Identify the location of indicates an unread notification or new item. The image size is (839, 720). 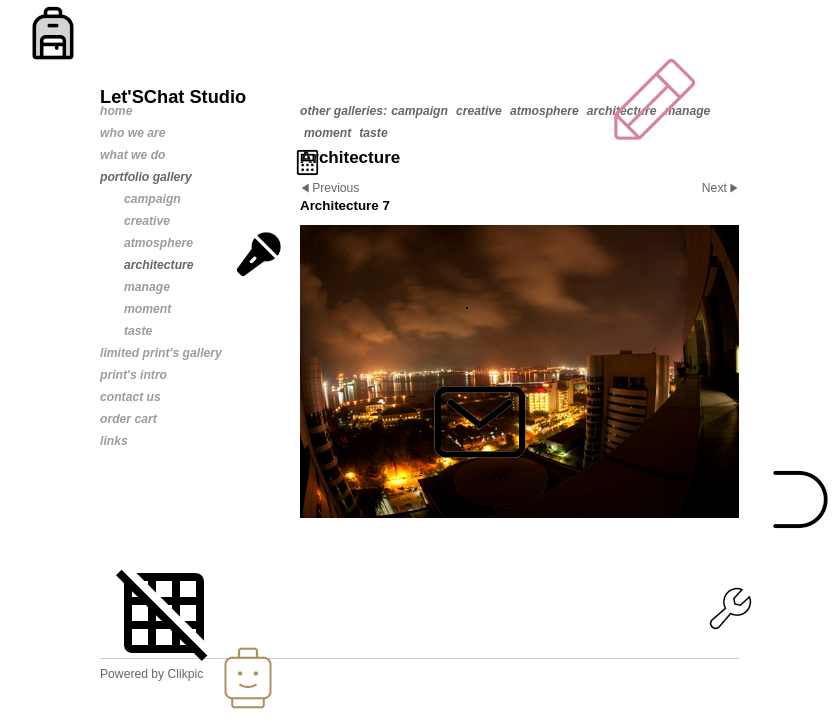
(467, 308).